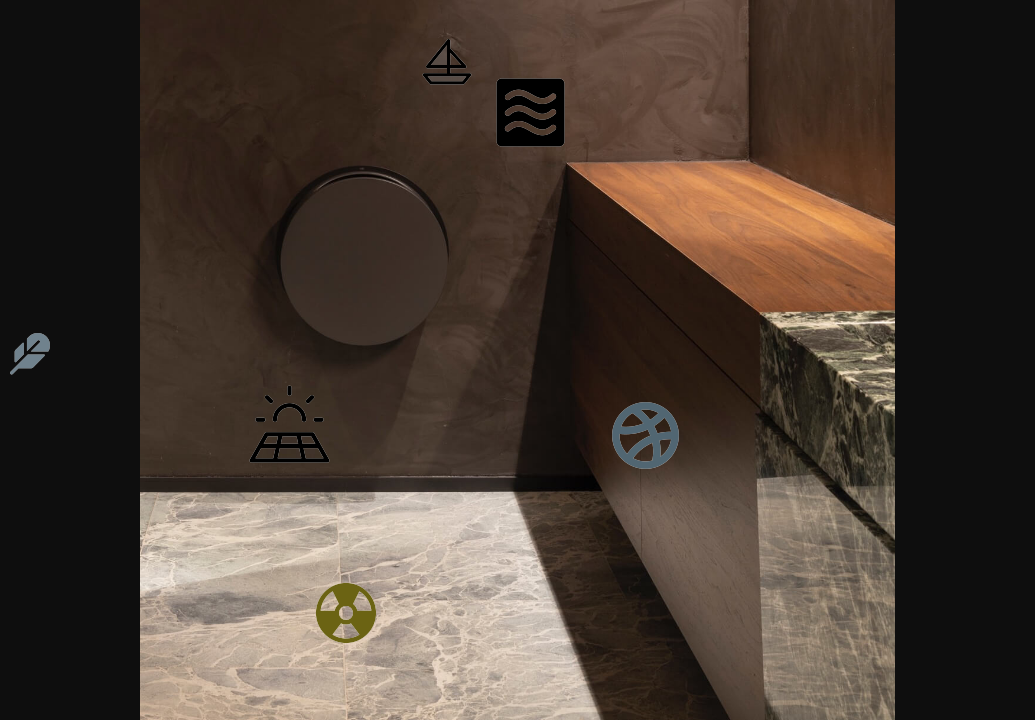  I want to click on indicates hazardous or radioactive content warning, so click(346, 613).